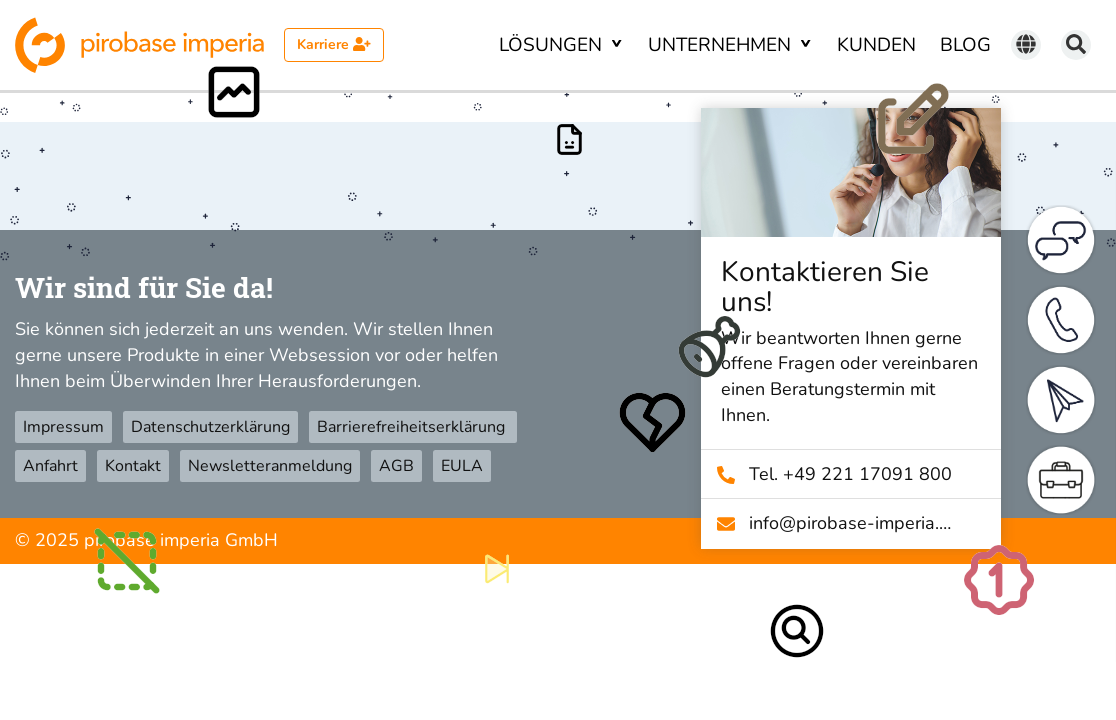  Describe the element at coordinates (234, 92) in the screenshot. I see `view analytics or statistics` at that location.